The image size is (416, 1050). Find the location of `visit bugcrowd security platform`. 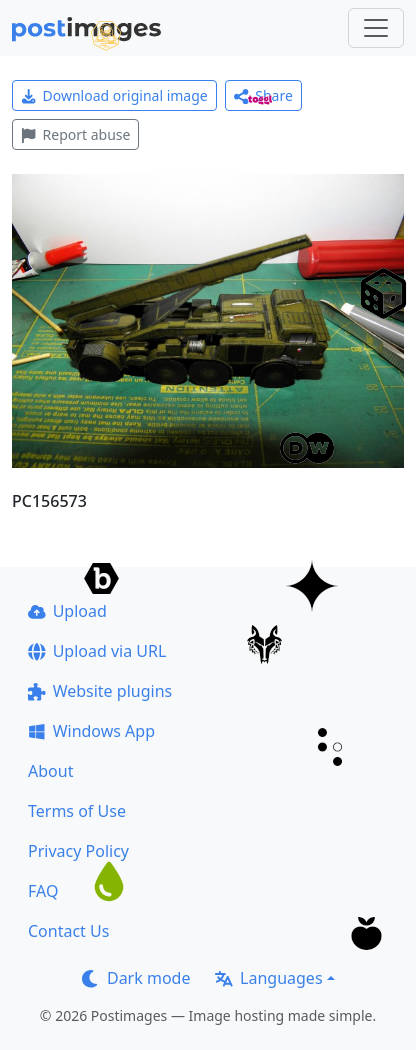

visit bugcrowd security platform is located at coordinates (101, 578).